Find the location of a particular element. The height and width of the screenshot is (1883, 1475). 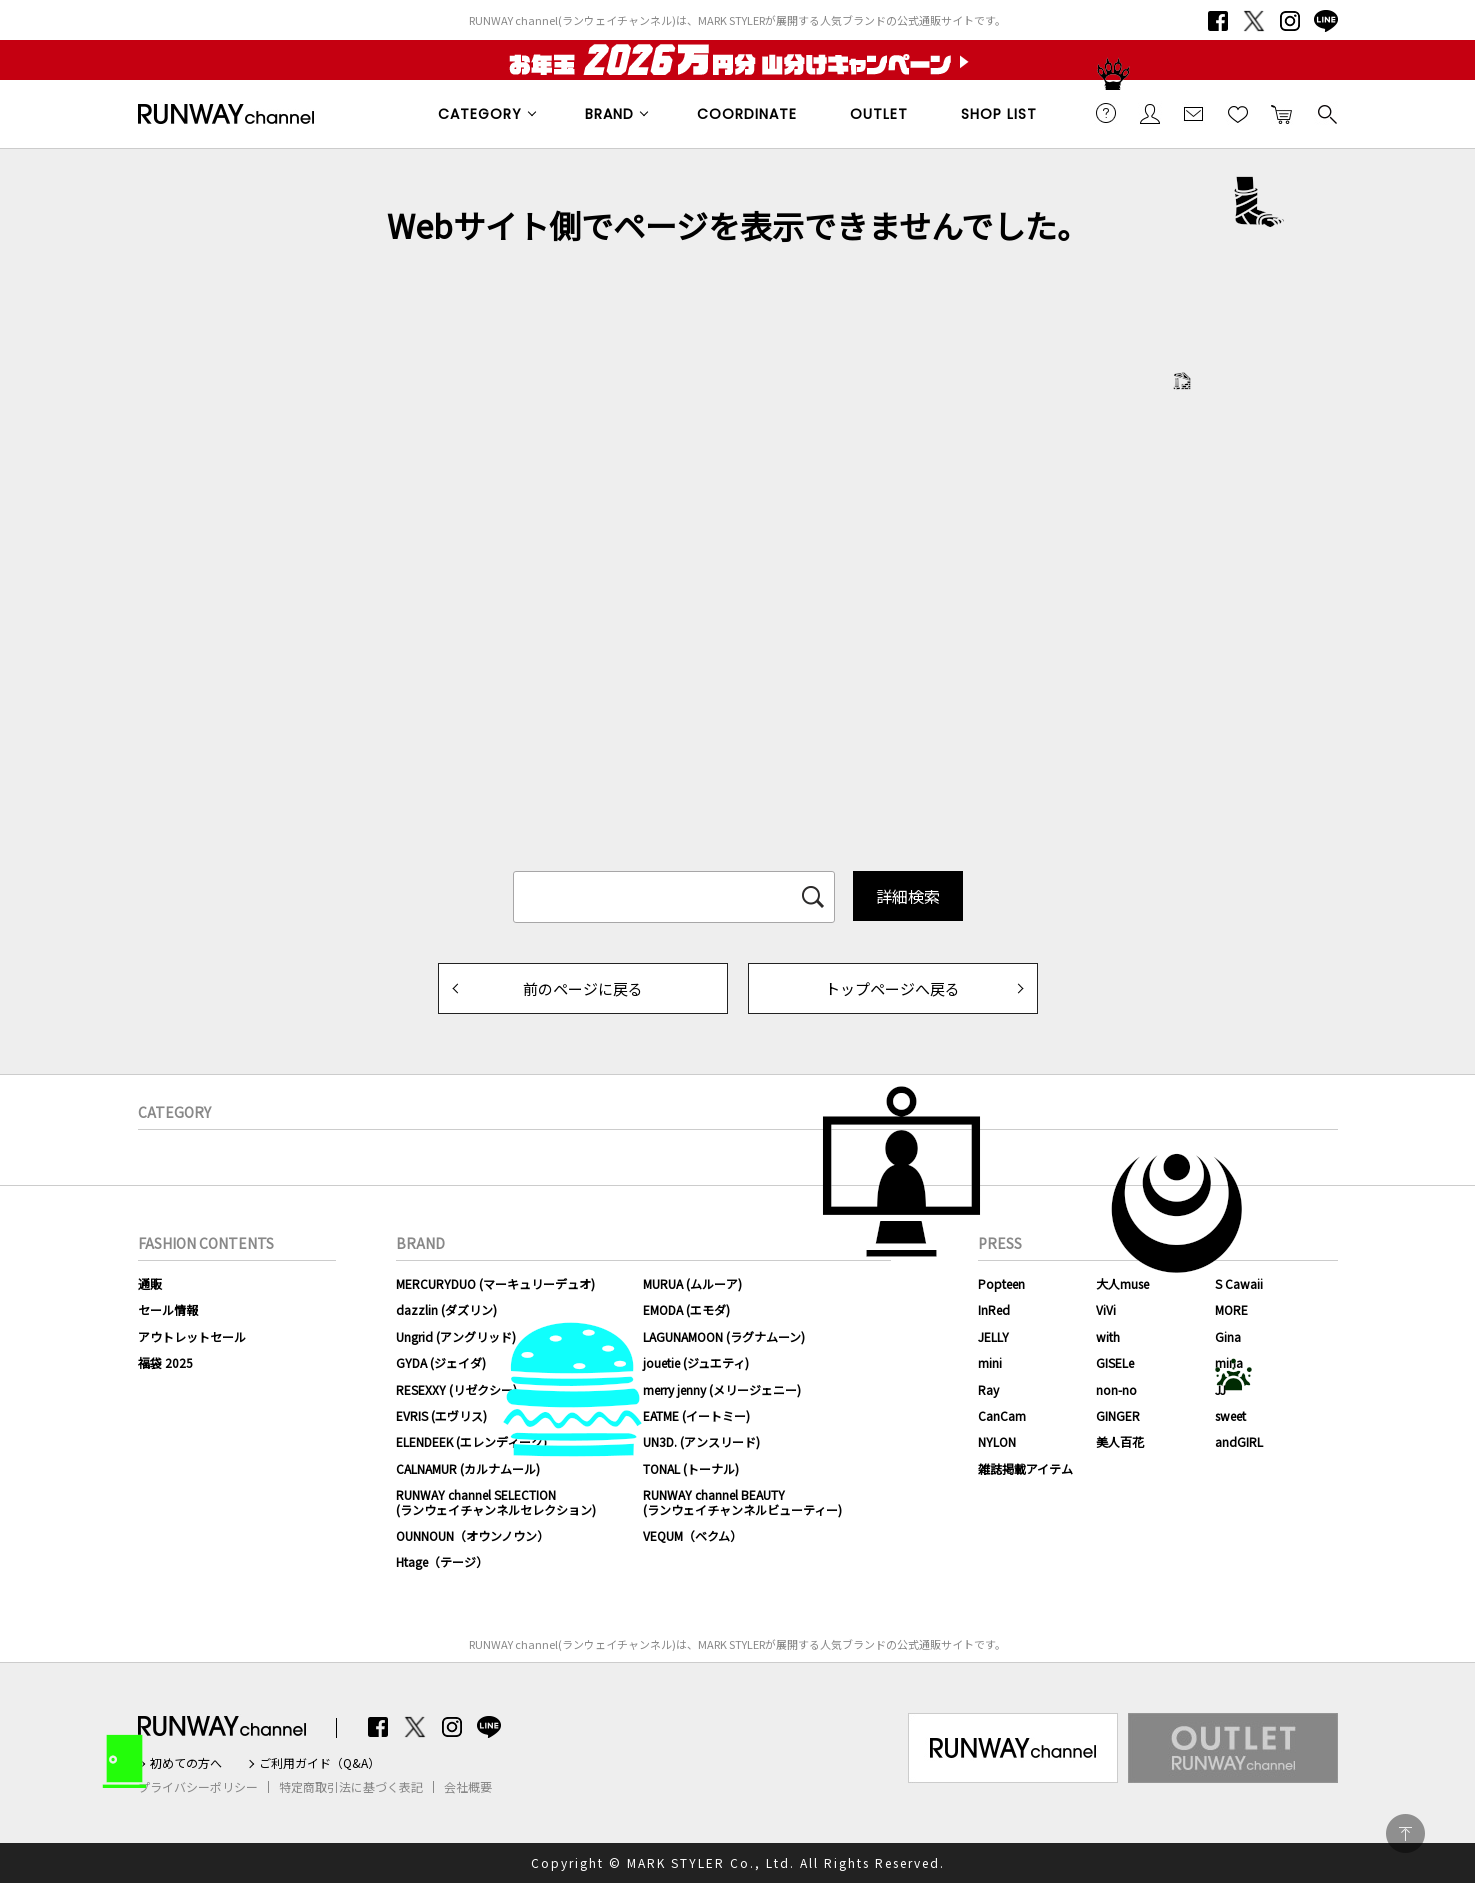

indicates a loading or syncing state is located at coordinates (1177, 1212).